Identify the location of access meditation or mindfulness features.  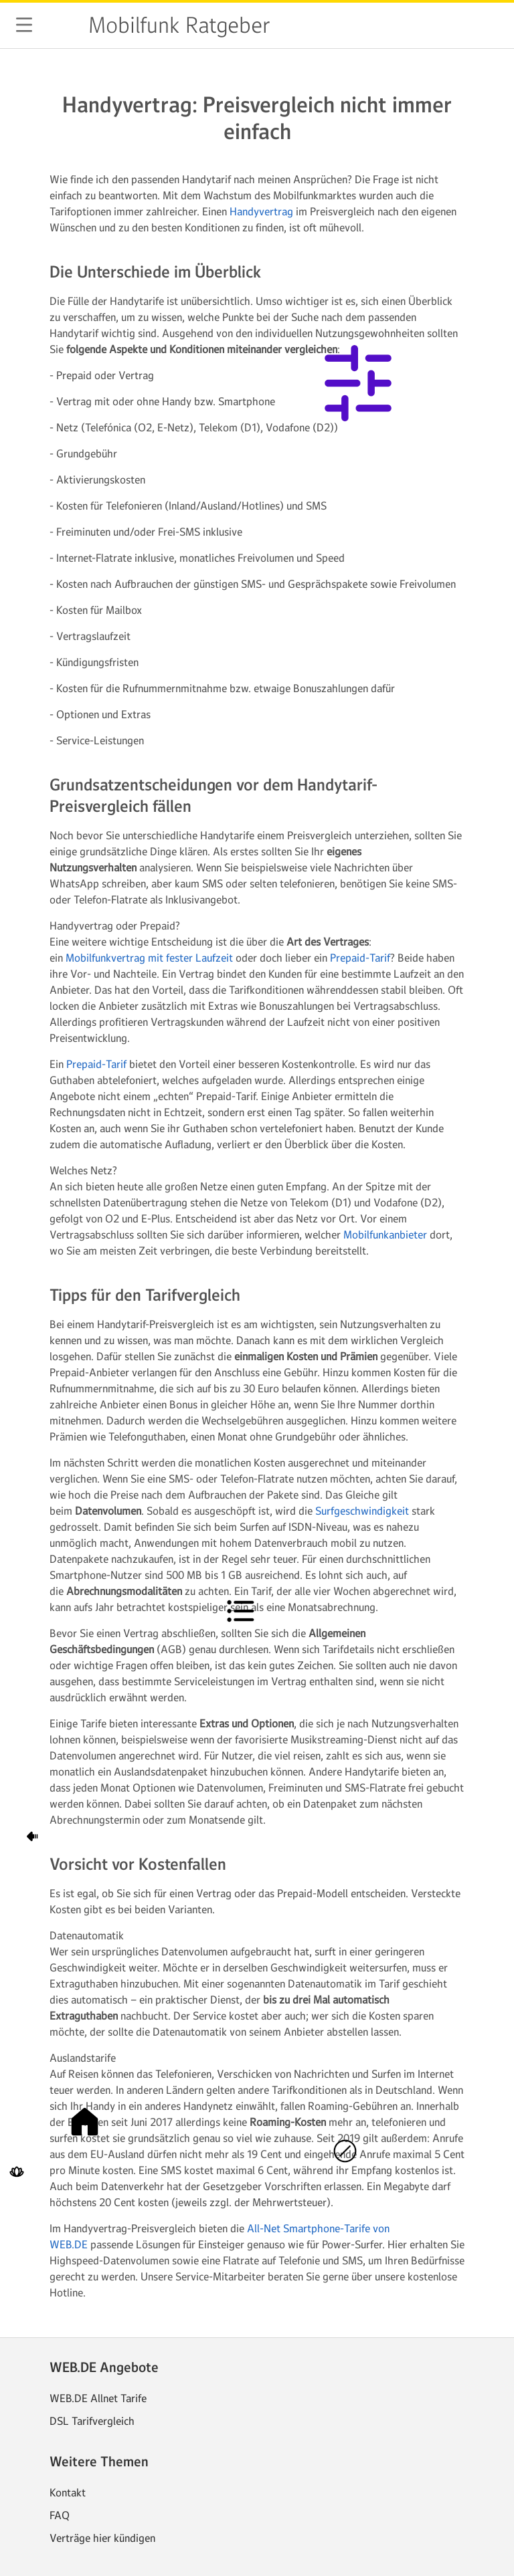
(17, 2172).